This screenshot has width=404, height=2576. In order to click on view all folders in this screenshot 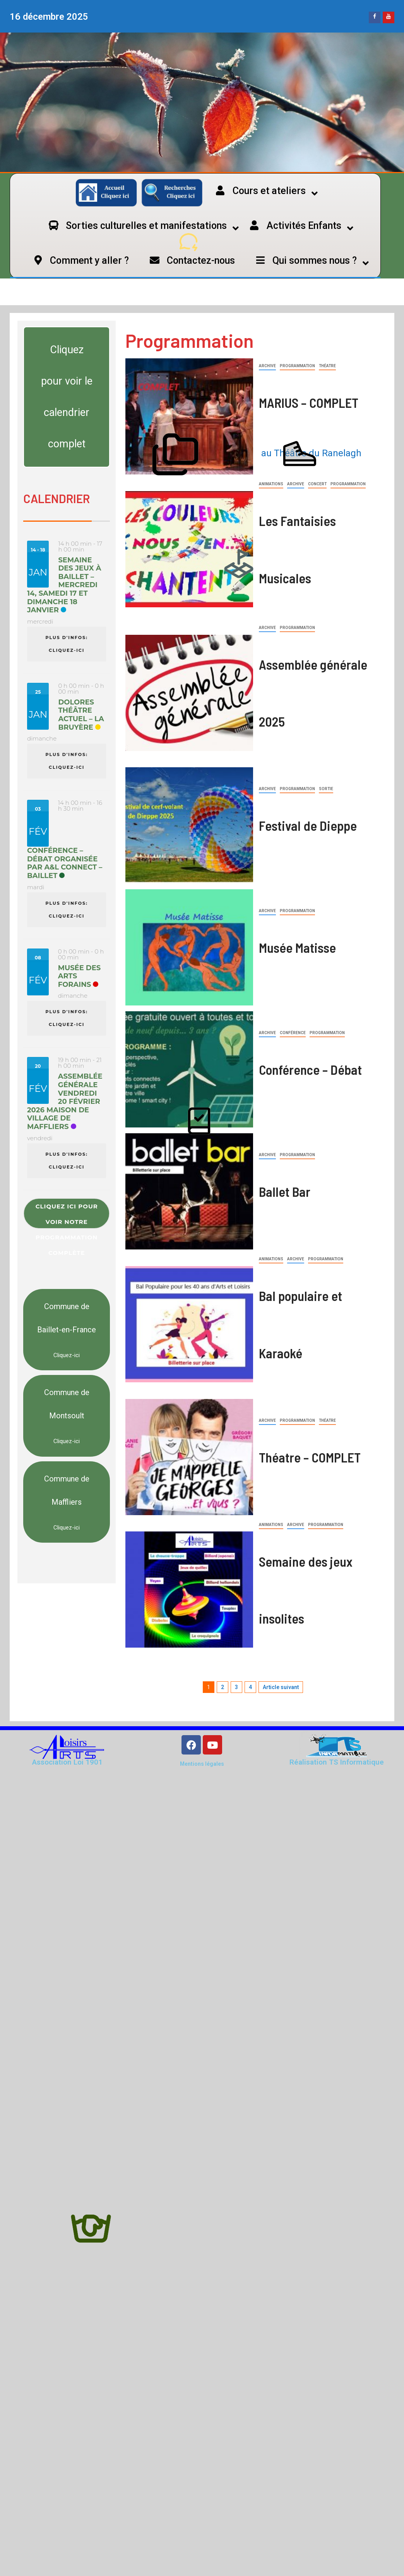, I will do `click(175, 454)`.